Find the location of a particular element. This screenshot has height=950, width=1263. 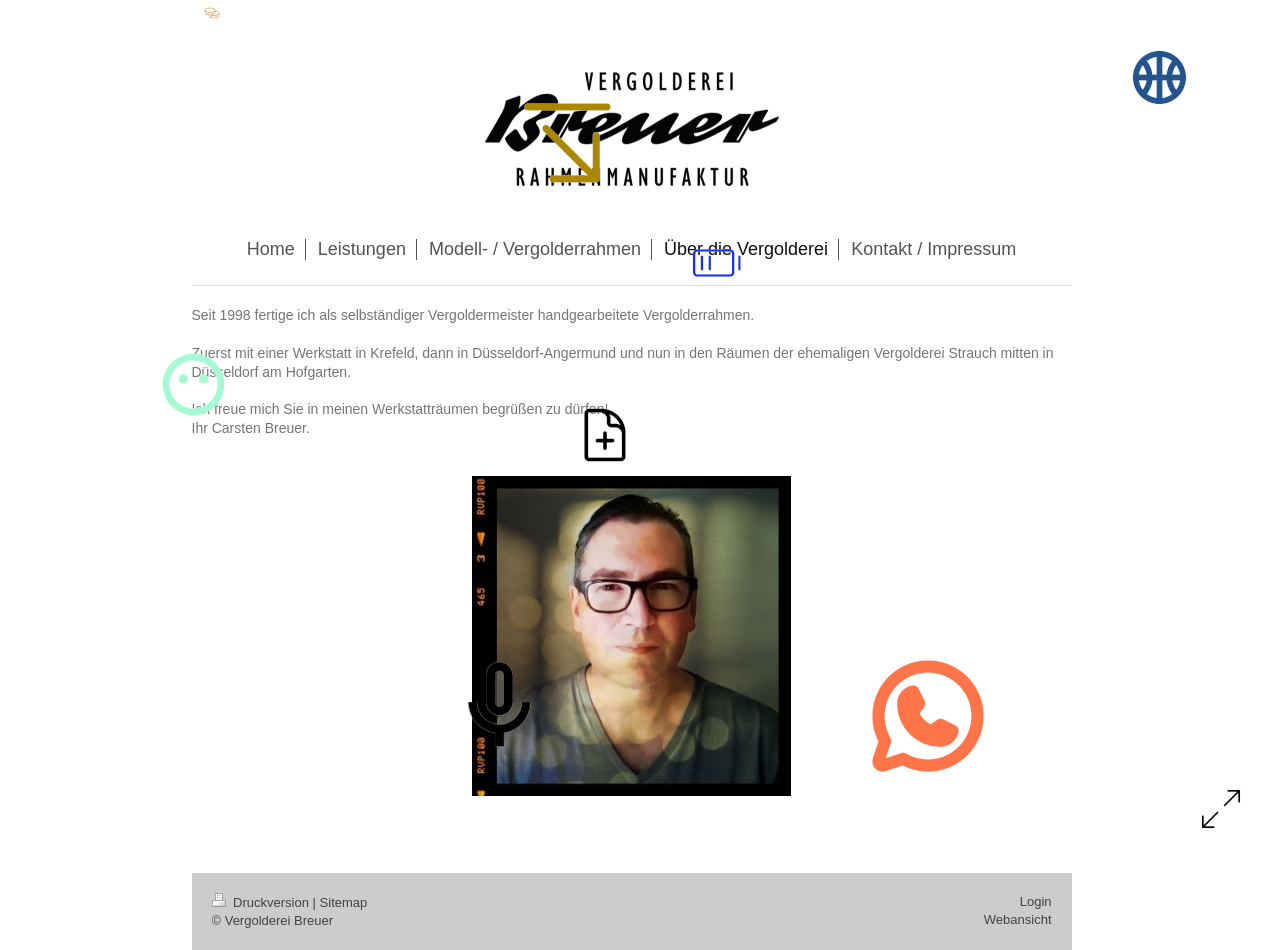

open WhatsApp messaging app is located at coordinates (928, 716).